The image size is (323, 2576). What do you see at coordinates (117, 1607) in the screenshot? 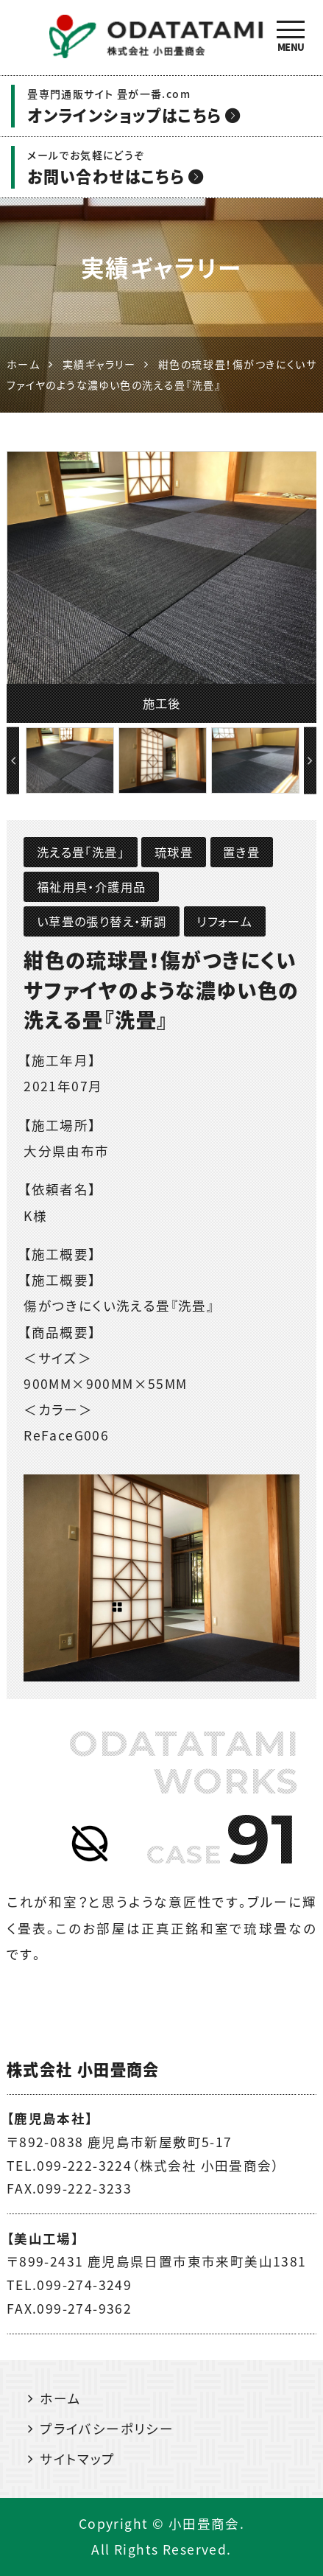
I see `switch to grid view` at bounding box center [117, 1607].